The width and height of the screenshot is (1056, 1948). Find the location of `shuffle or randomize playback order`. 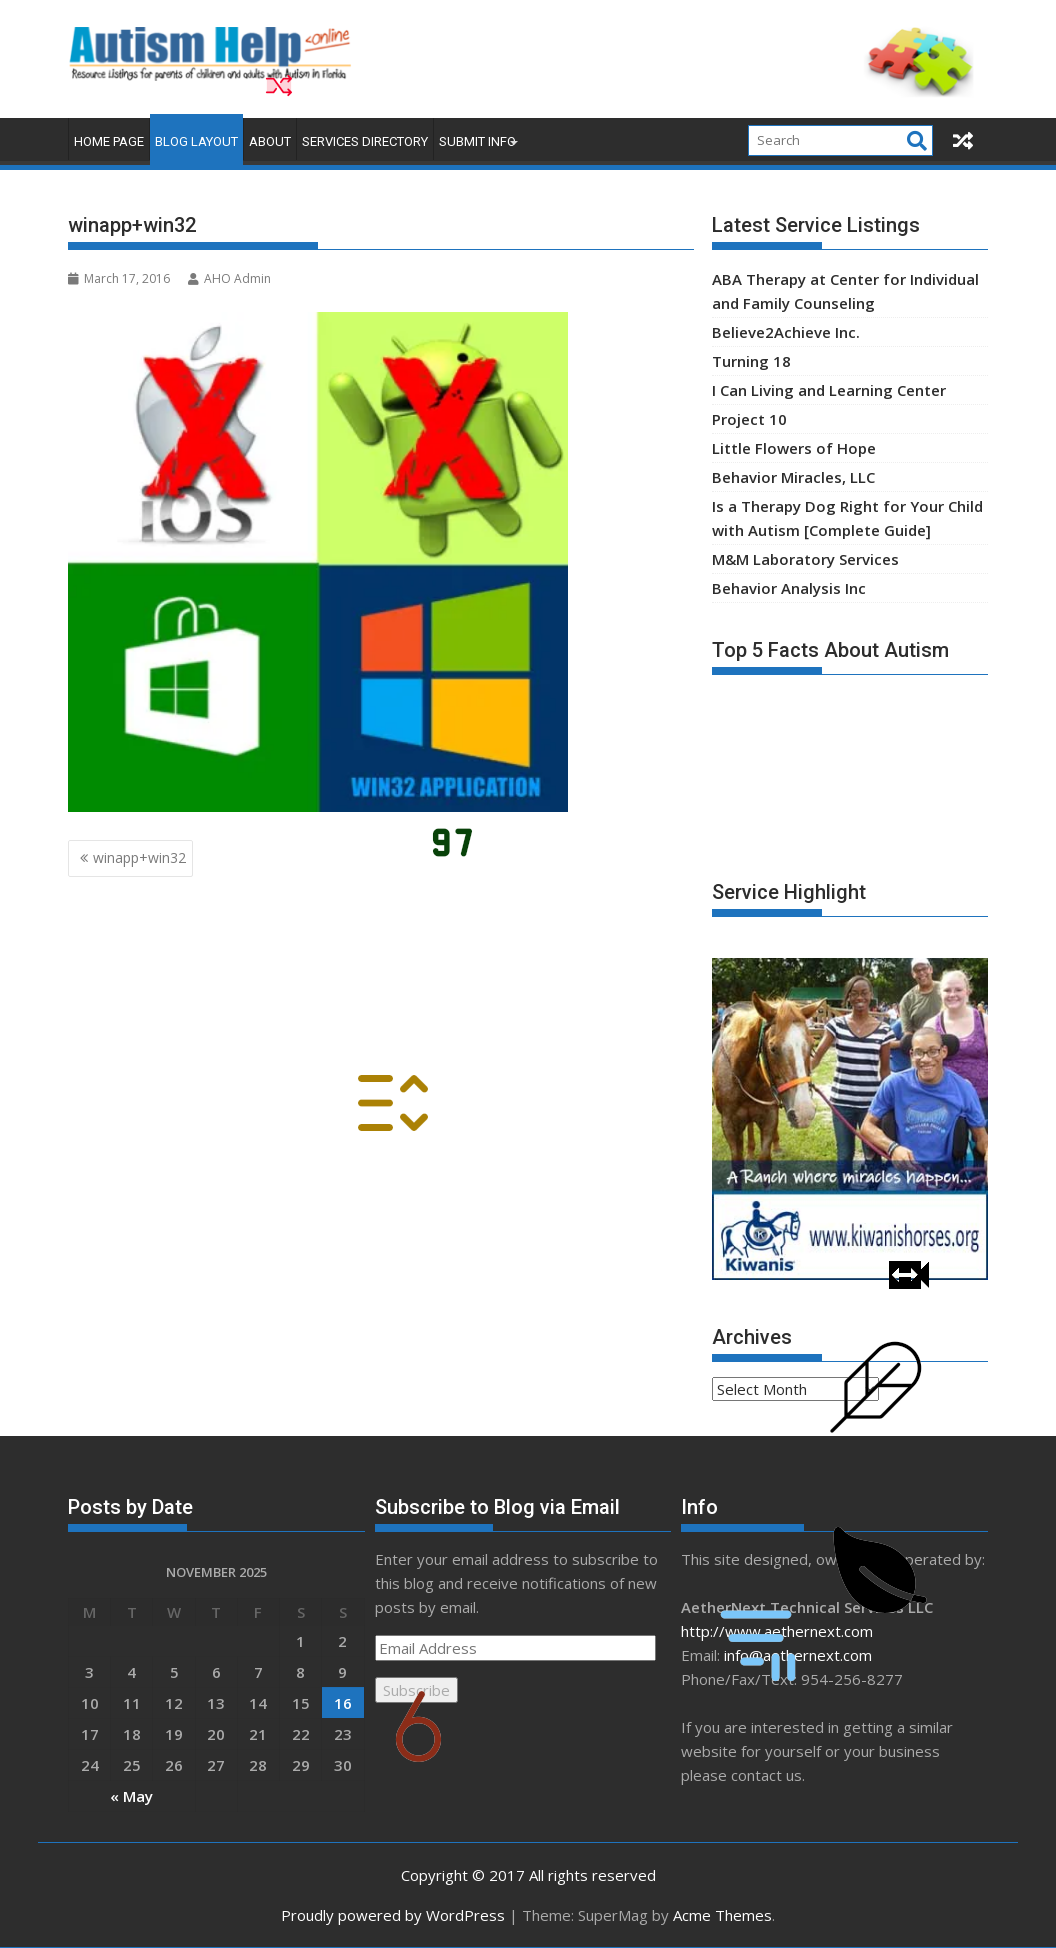

shuffle or randomize playback order is located at coordinates (278, 85).